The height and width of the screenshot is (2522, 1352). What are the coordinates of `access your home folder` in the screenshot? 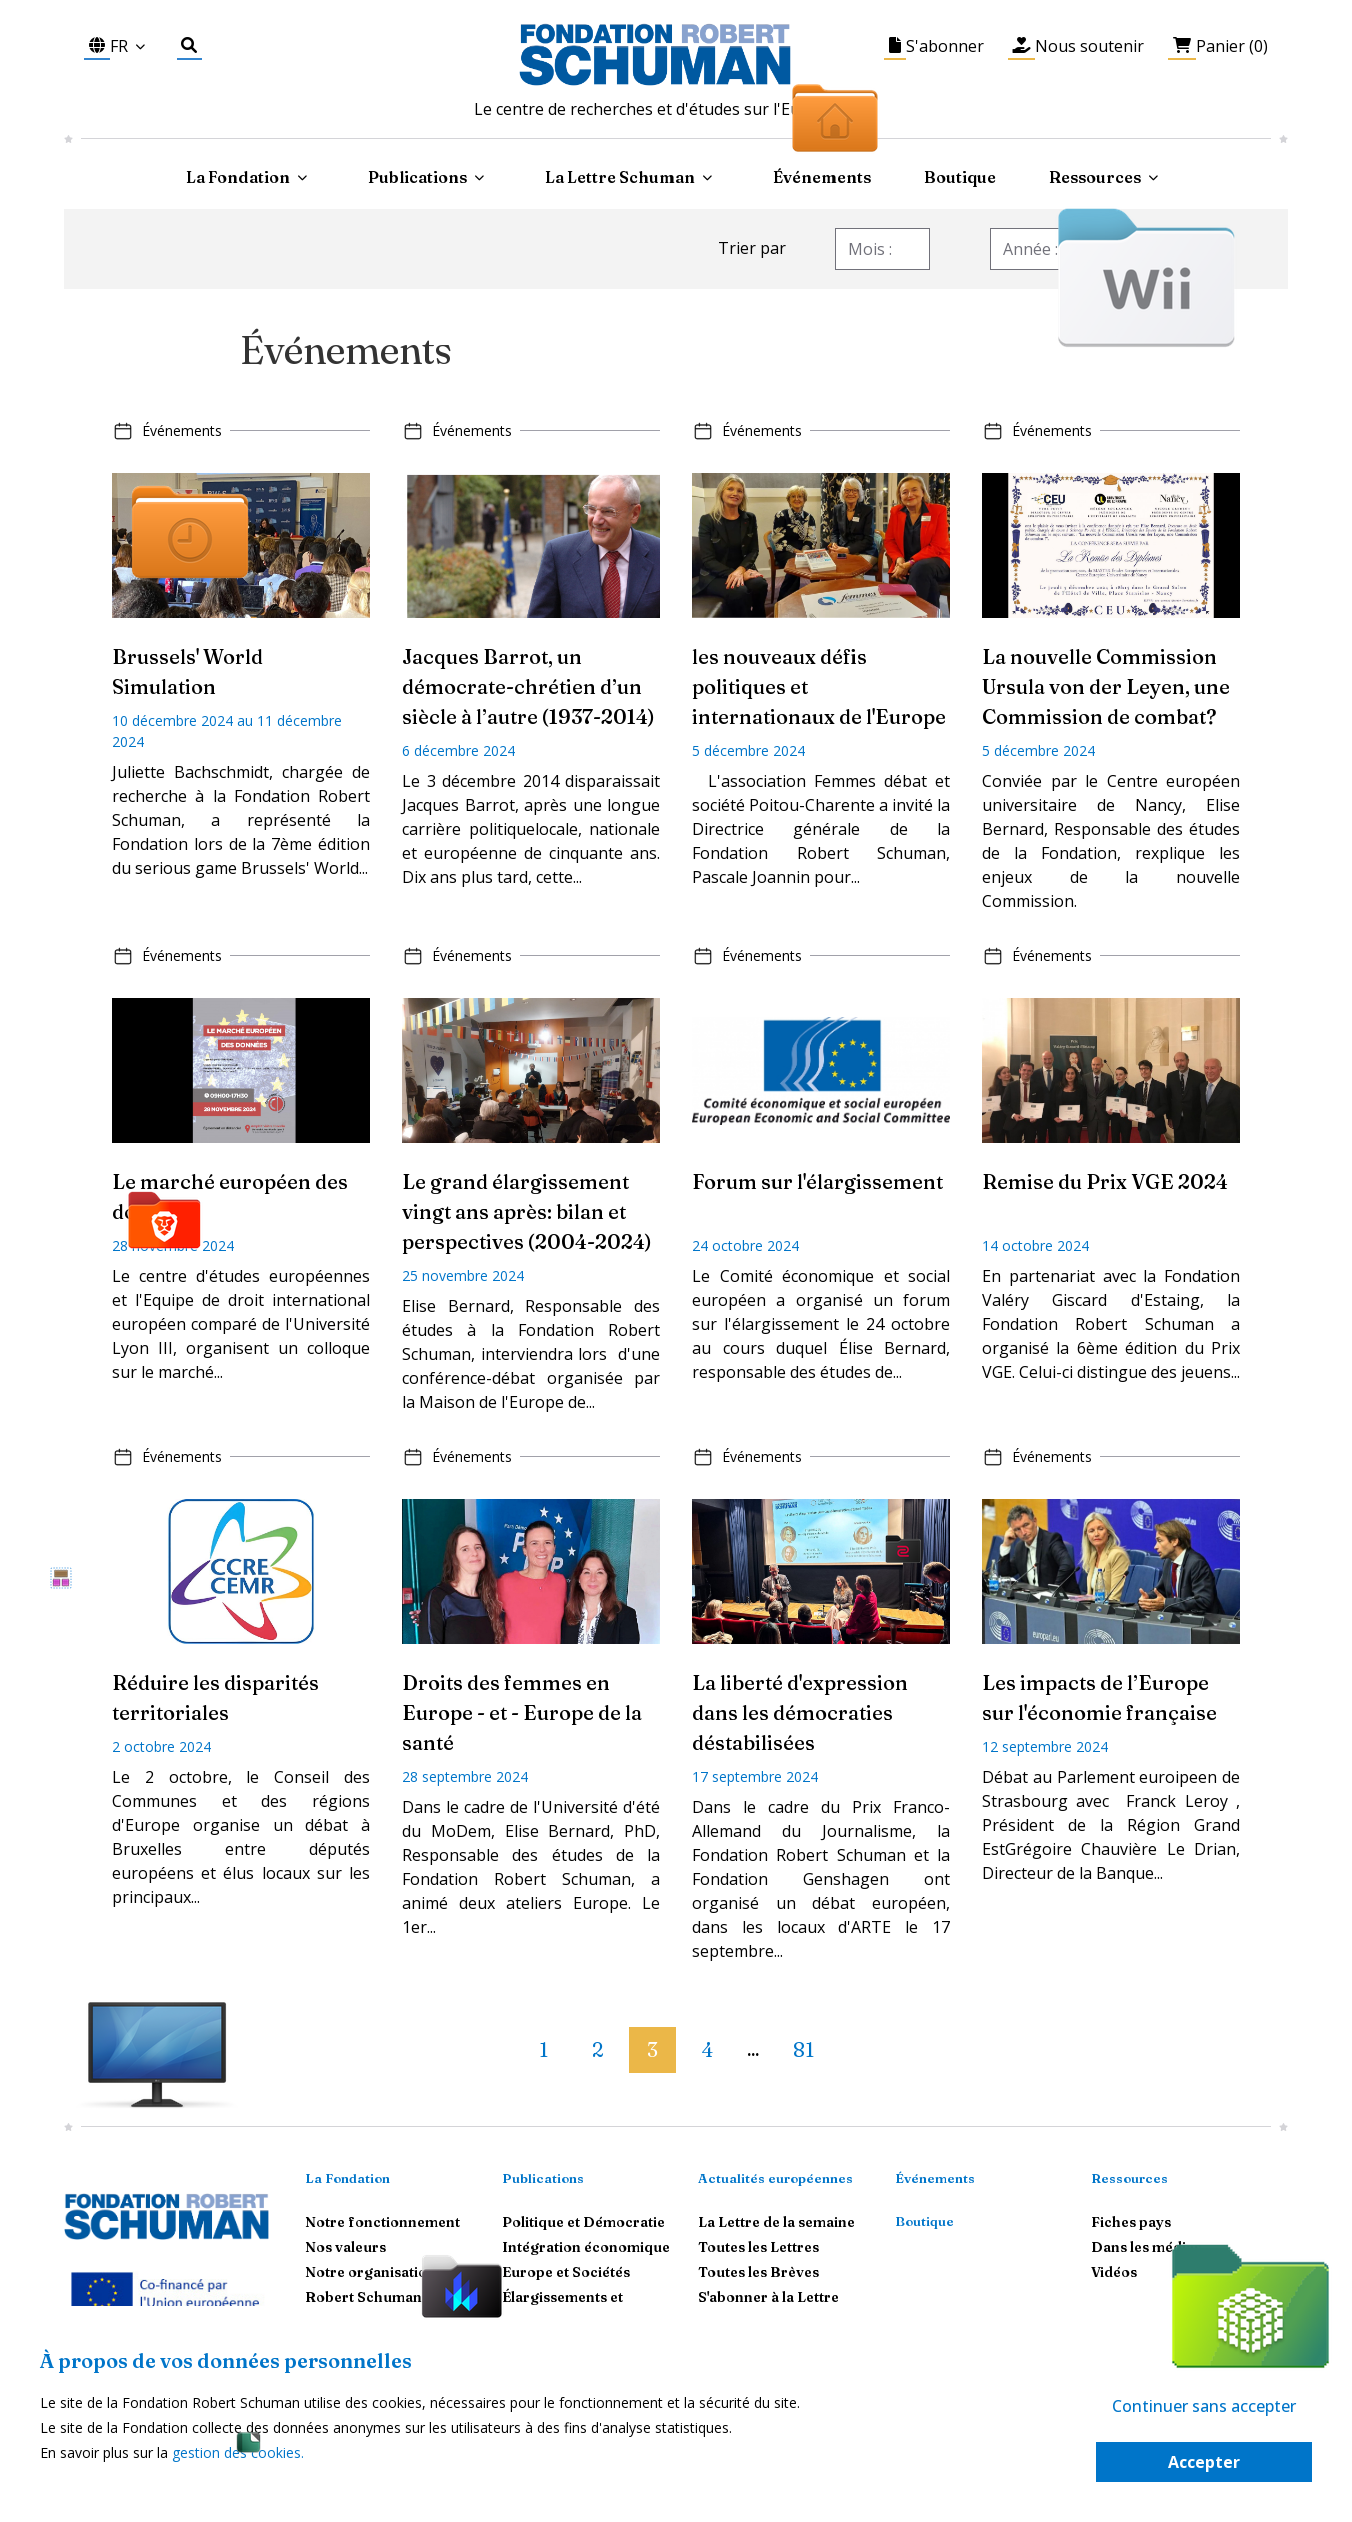 It's located at (835, 118).